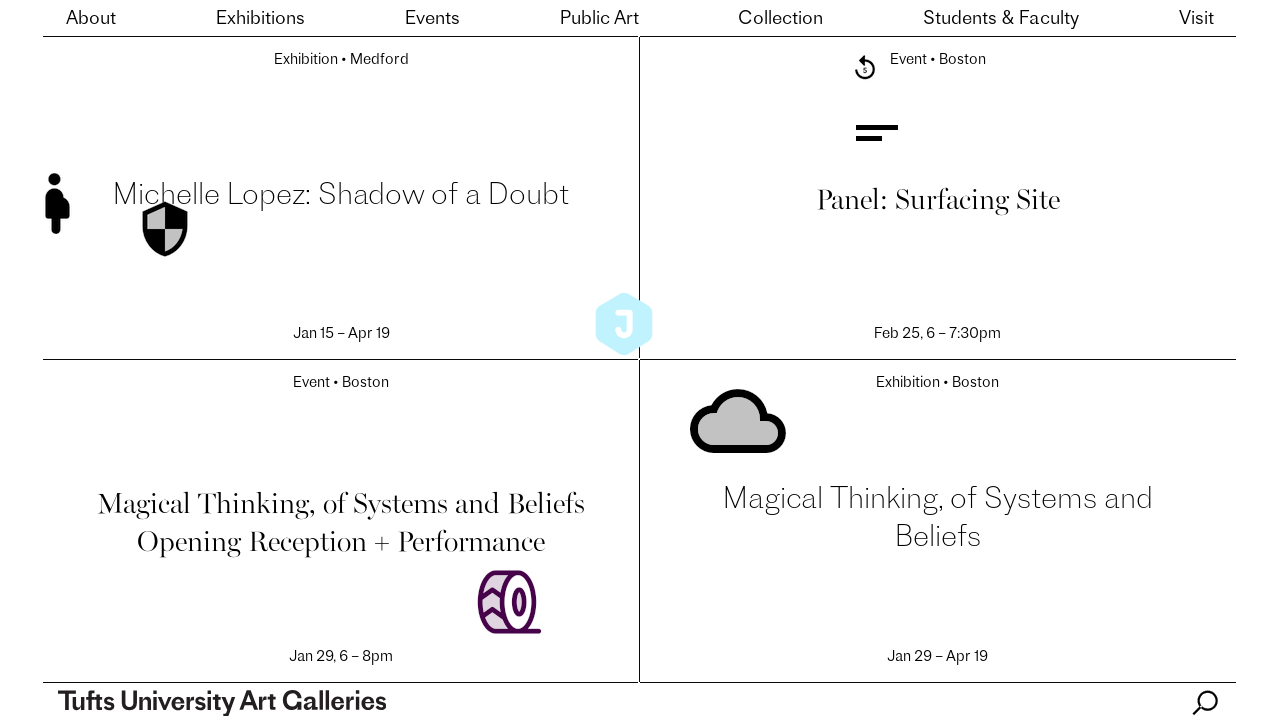  I want to click on indicates items or categories starting with the letter J, so click(624, 324).